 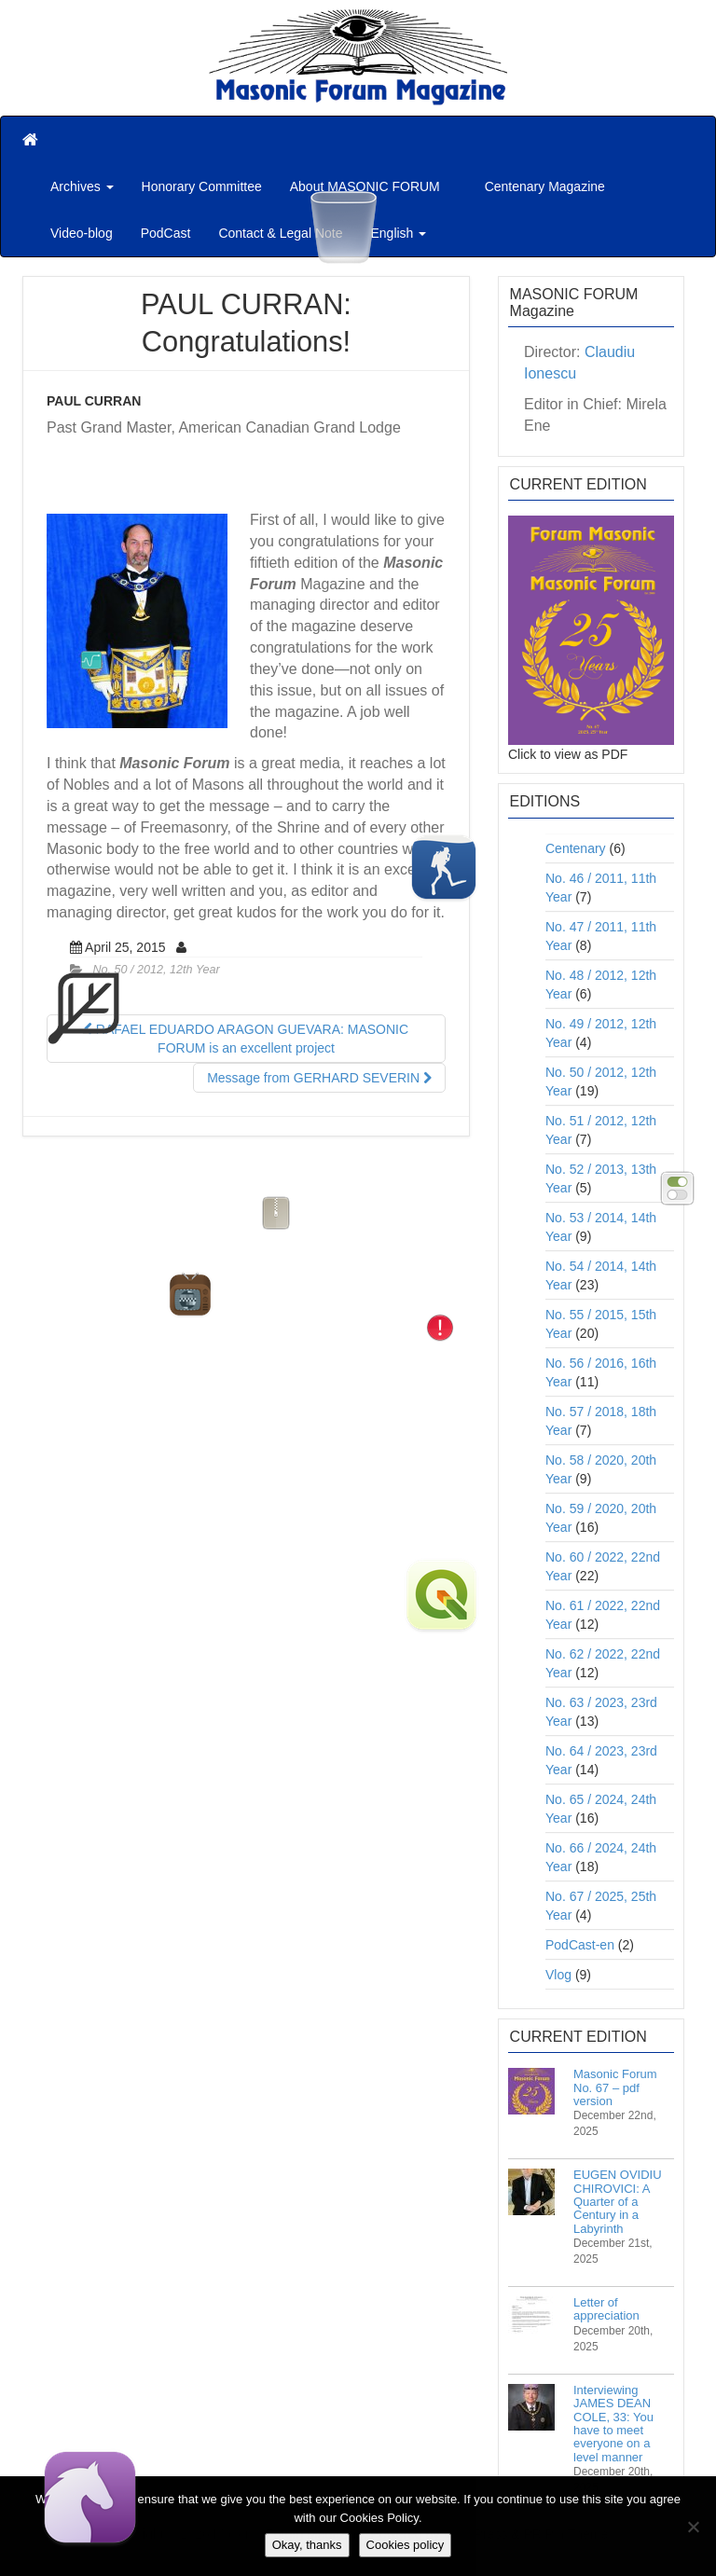 I want to click on open system resource usage monitor, so click(x=91, y=660).